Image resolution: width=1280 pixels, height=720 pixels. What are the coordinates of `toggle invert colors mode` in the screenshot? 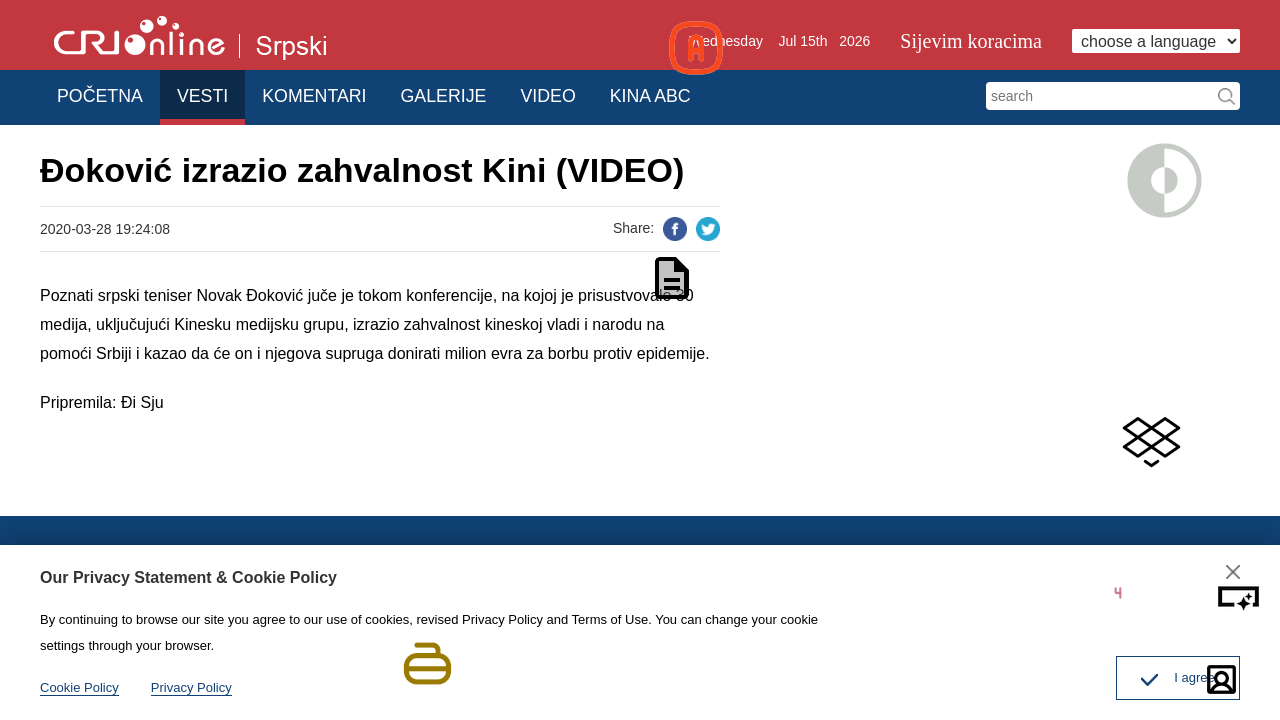 It's located at (1164, 180).